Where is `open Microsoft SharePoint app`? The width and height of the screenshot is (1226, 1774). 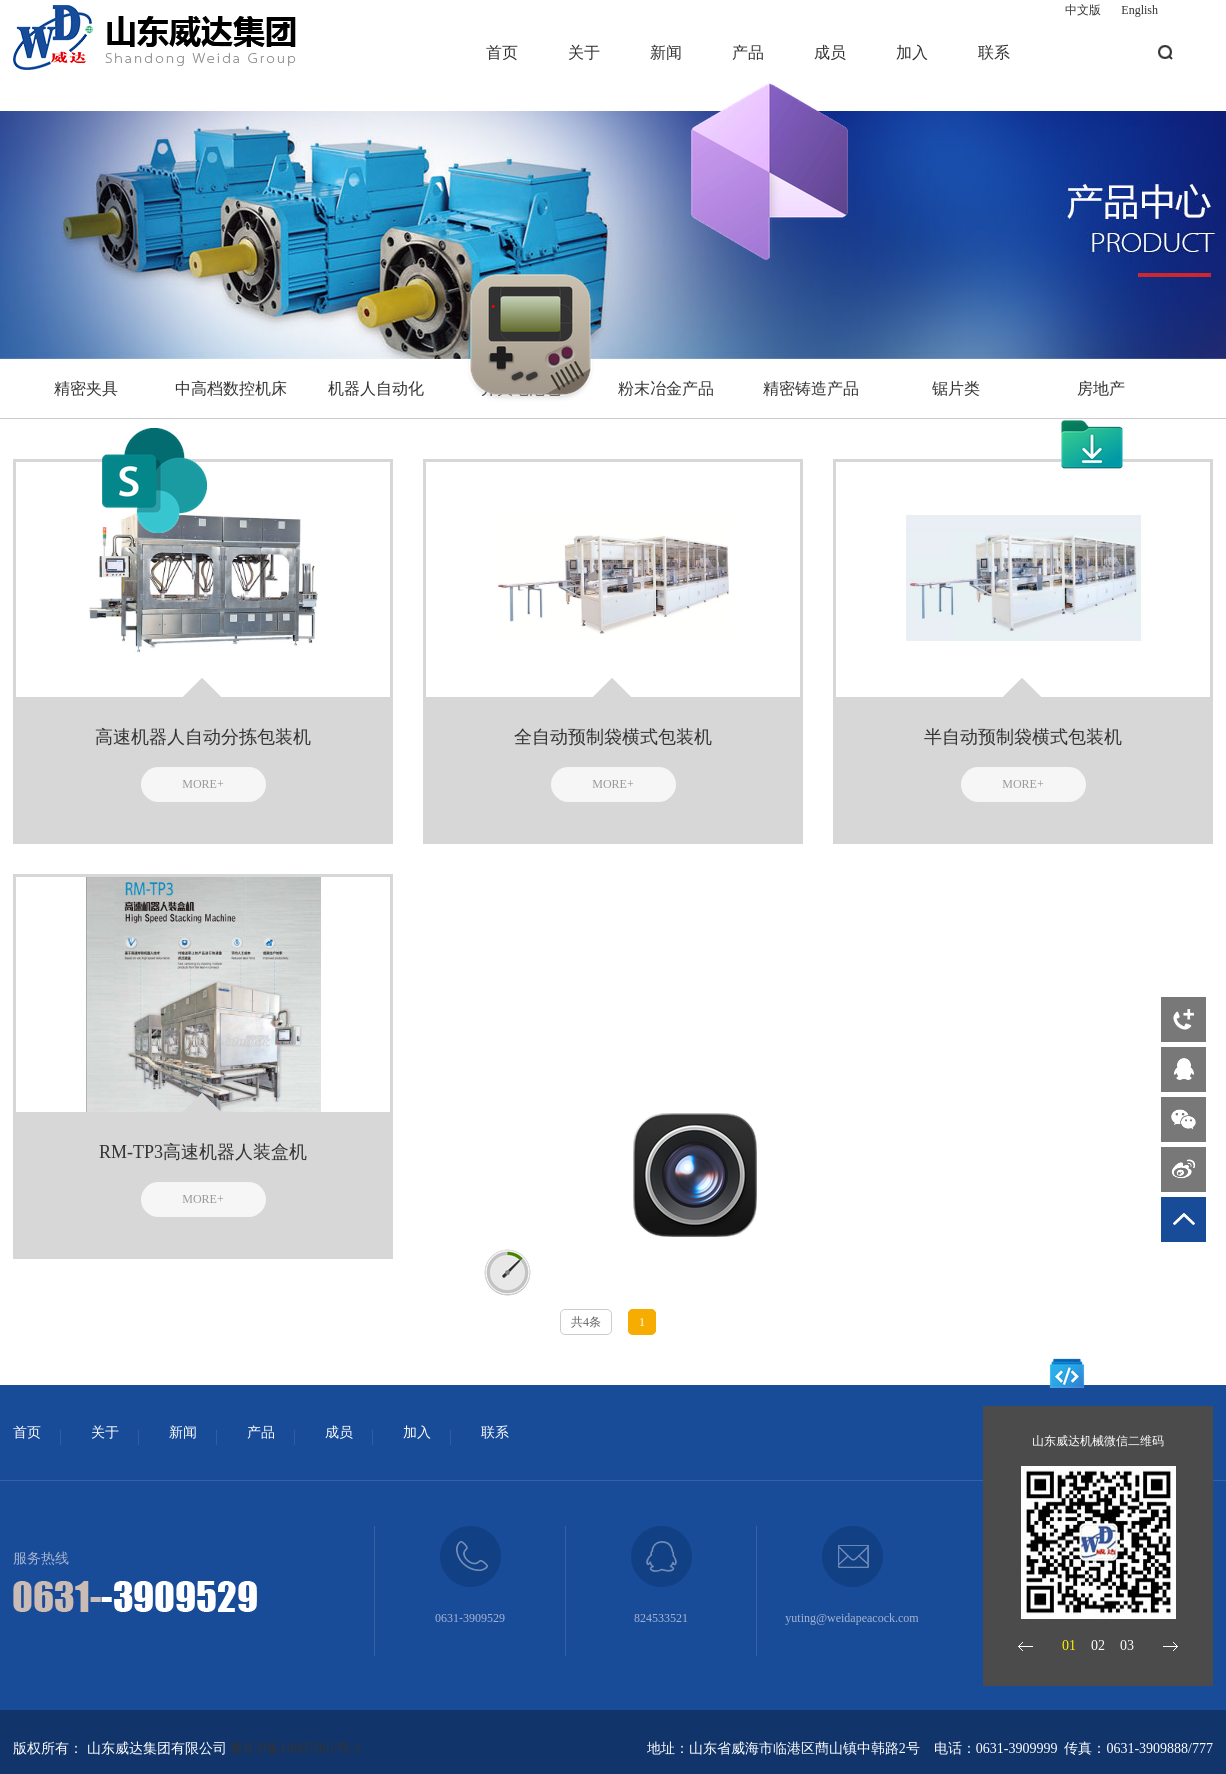 open Microsoft SharePoint app is located at coordinates (154, 480).